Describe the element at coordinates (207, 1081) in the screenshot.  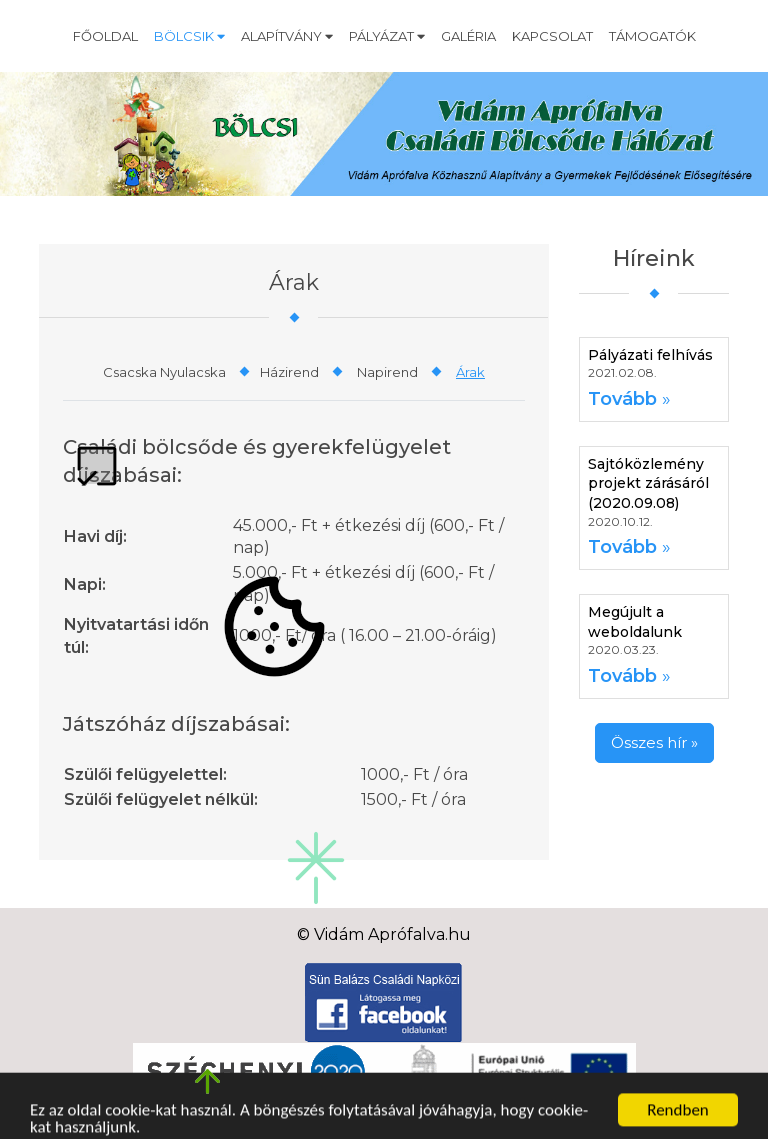
I see `scroll to top of page` at that location.